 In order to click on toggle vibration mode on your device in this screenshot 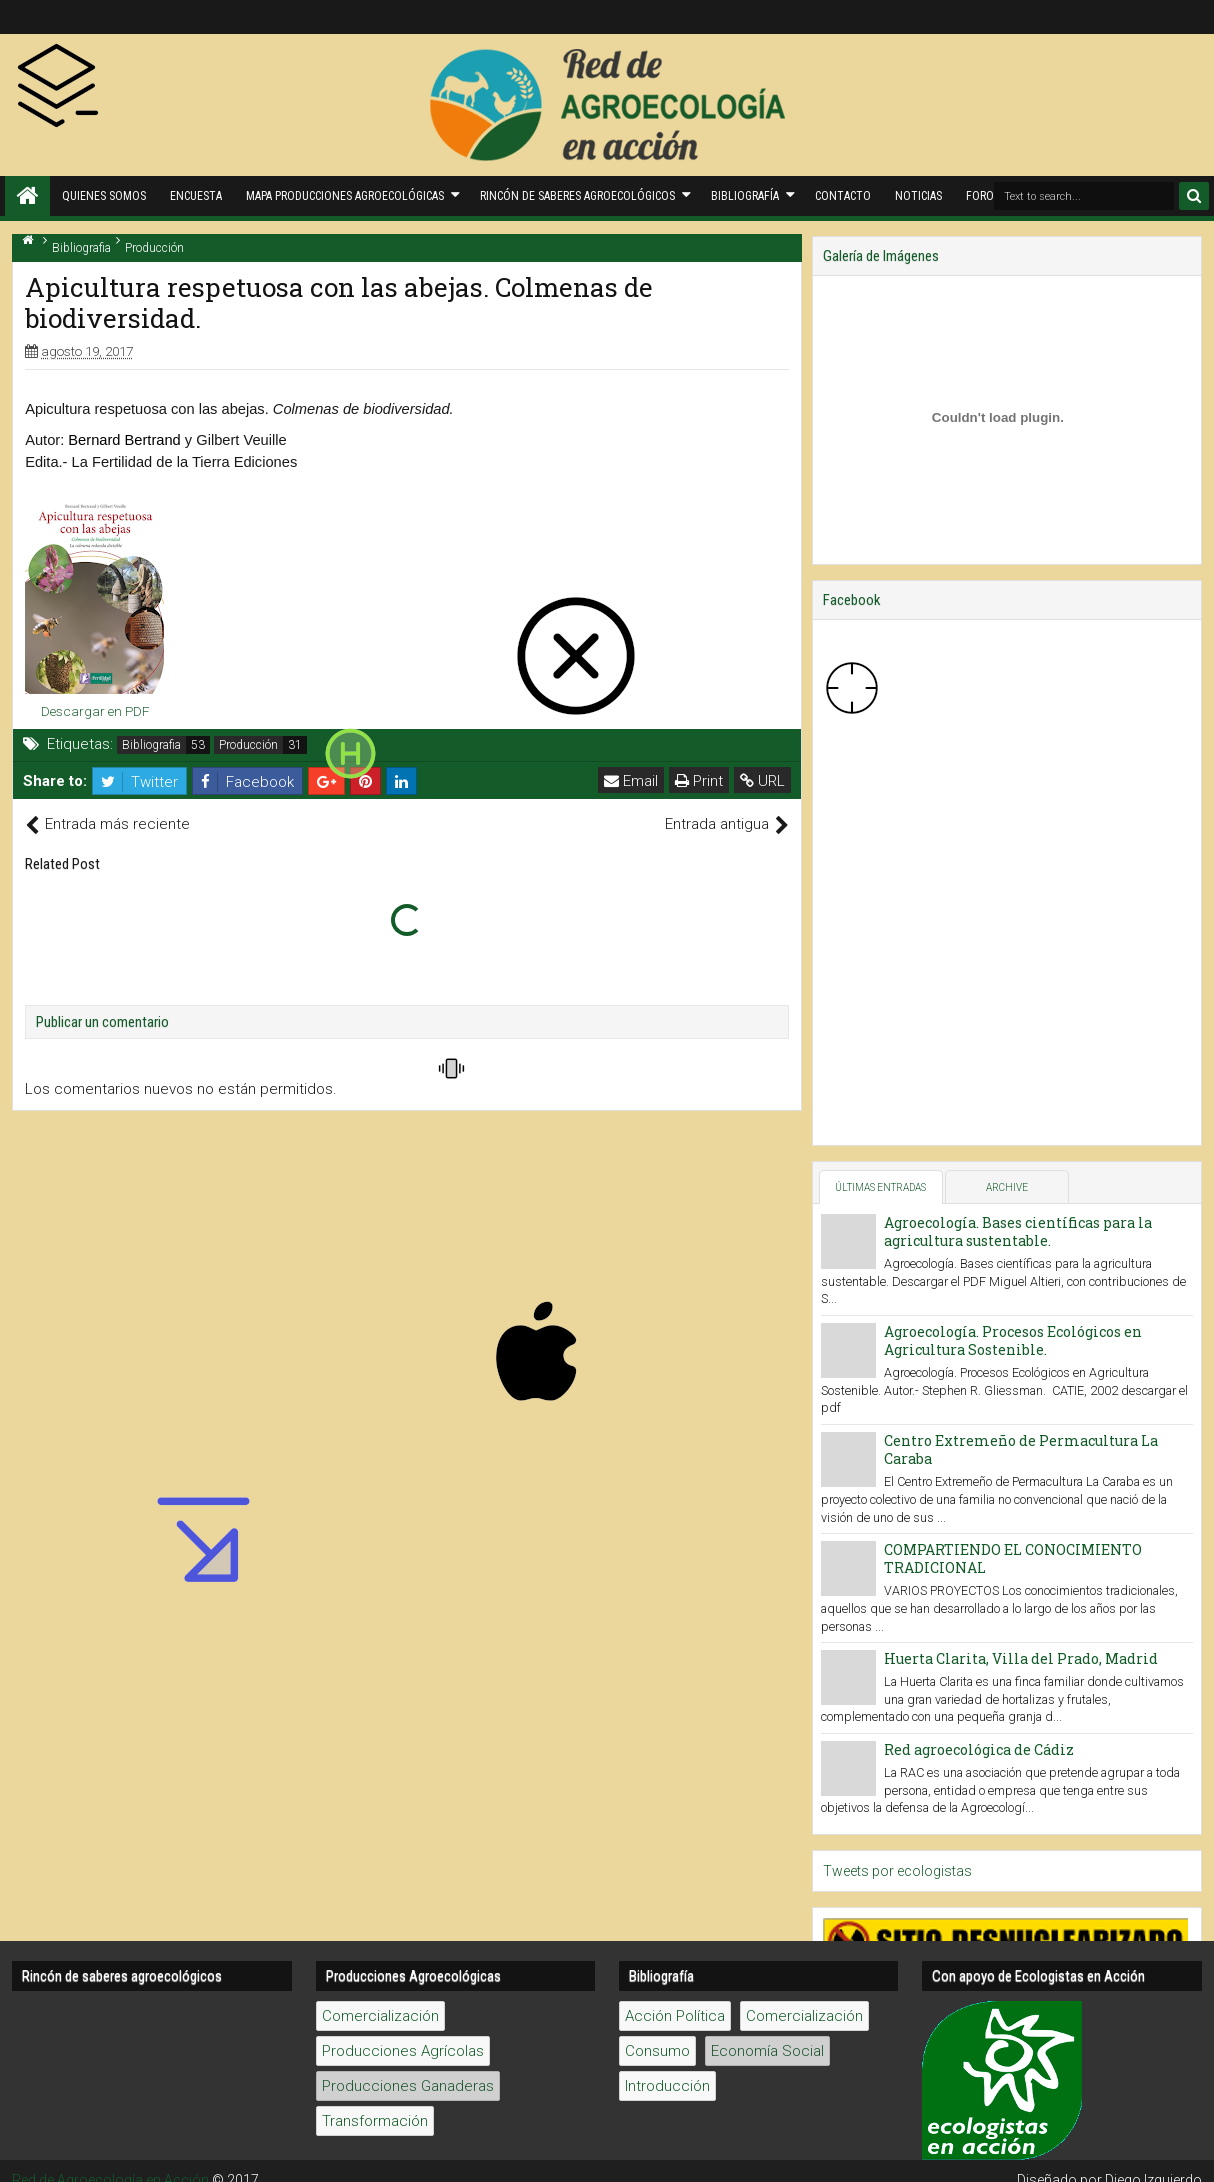, I will do `click(451, 1068)`.